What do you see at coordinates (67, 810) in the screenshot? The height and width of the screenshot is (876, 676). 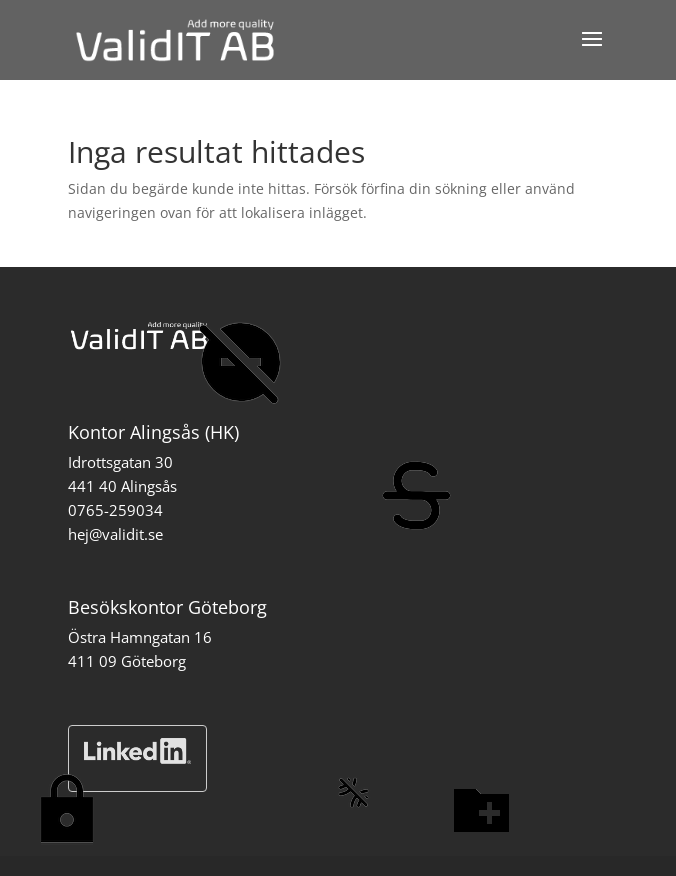 I see `indicates a secure connection` at bounding box center [67, 810].